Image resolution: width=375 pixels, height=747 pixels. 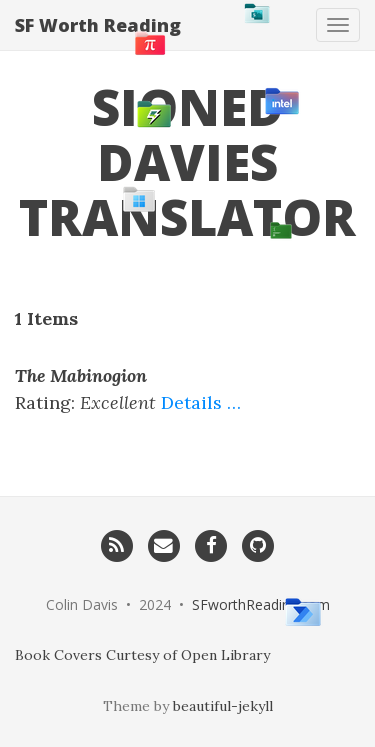 I want to click on open Microsoft Power Automate project files, so click(x=303, y=613).